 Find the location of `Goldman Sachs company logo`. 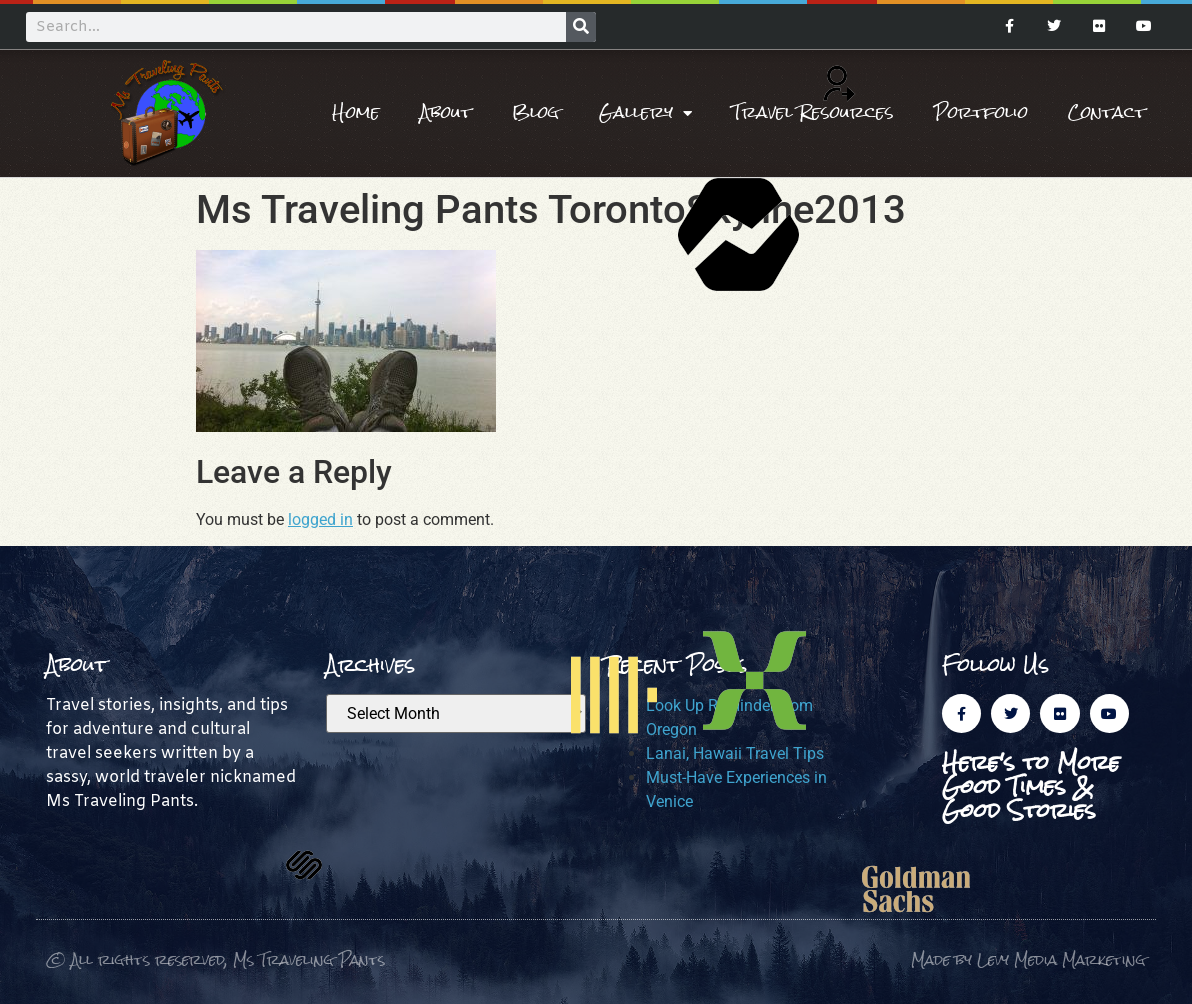

Goldman Sachs company logo is located at coordinates (916, 889).